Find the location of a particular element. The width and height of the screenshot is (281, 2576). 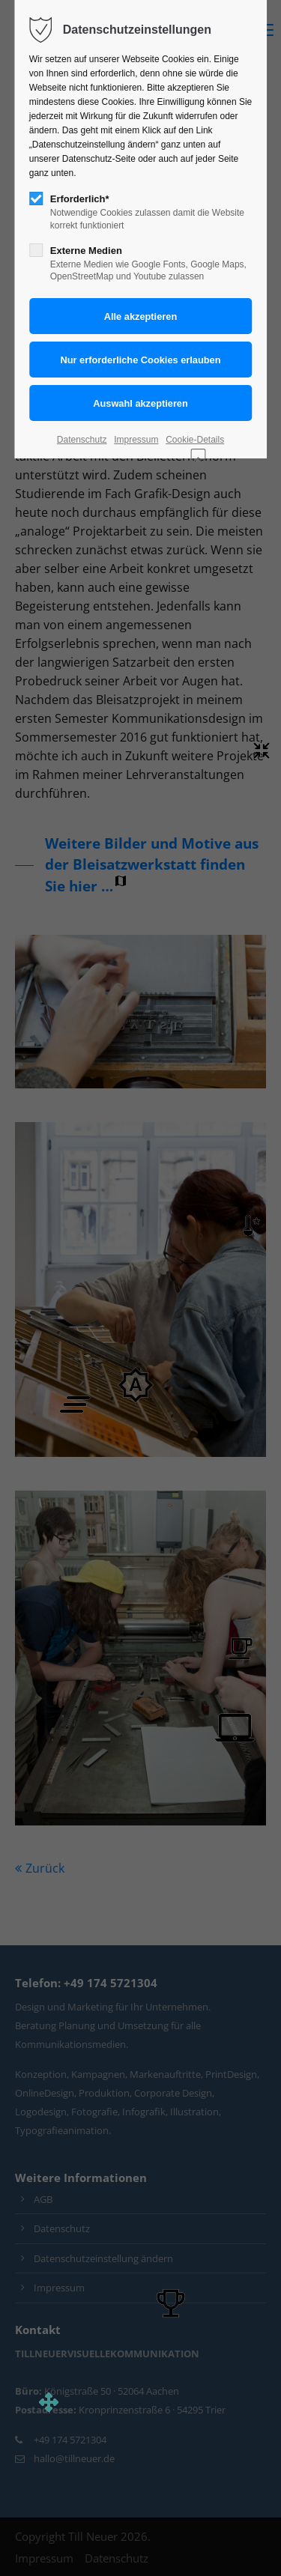

stream content to an external display is located at coordinates (198, 455).